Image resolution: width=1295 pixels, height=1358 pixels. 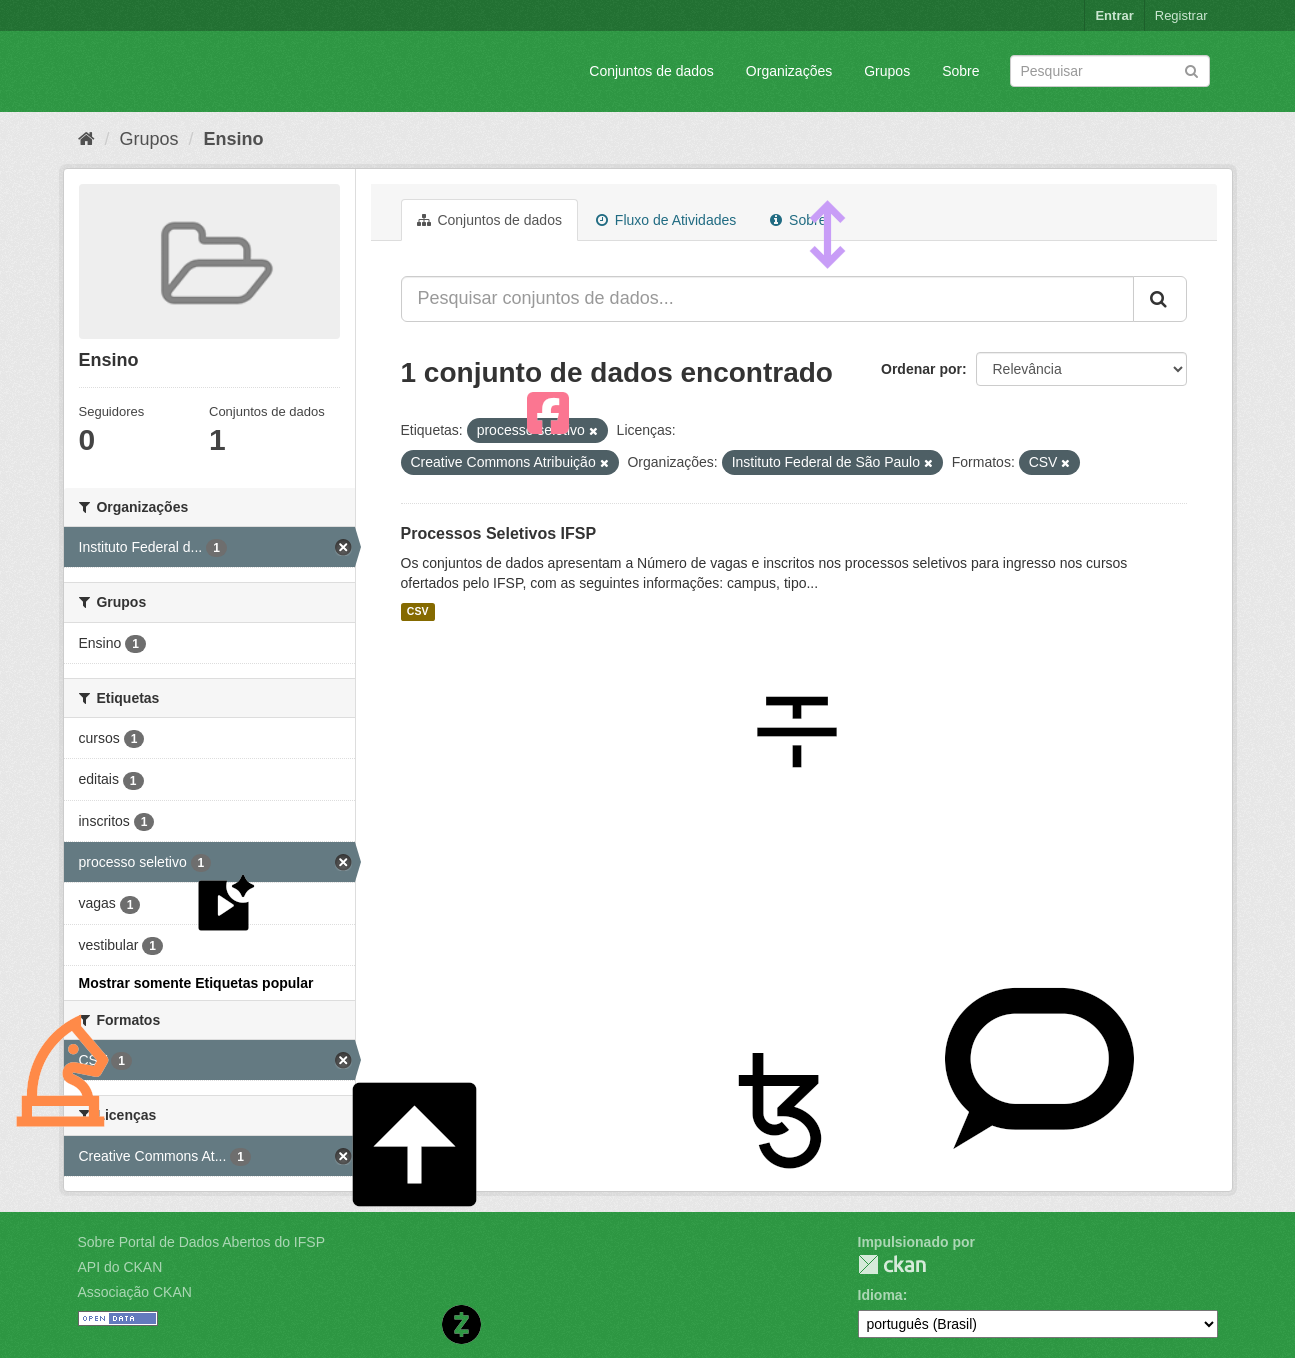 What do you see at coordinates (1039, 1068) in the screenshot?
I see `visit The Conversation website` at bounding box center [1039, 1068].